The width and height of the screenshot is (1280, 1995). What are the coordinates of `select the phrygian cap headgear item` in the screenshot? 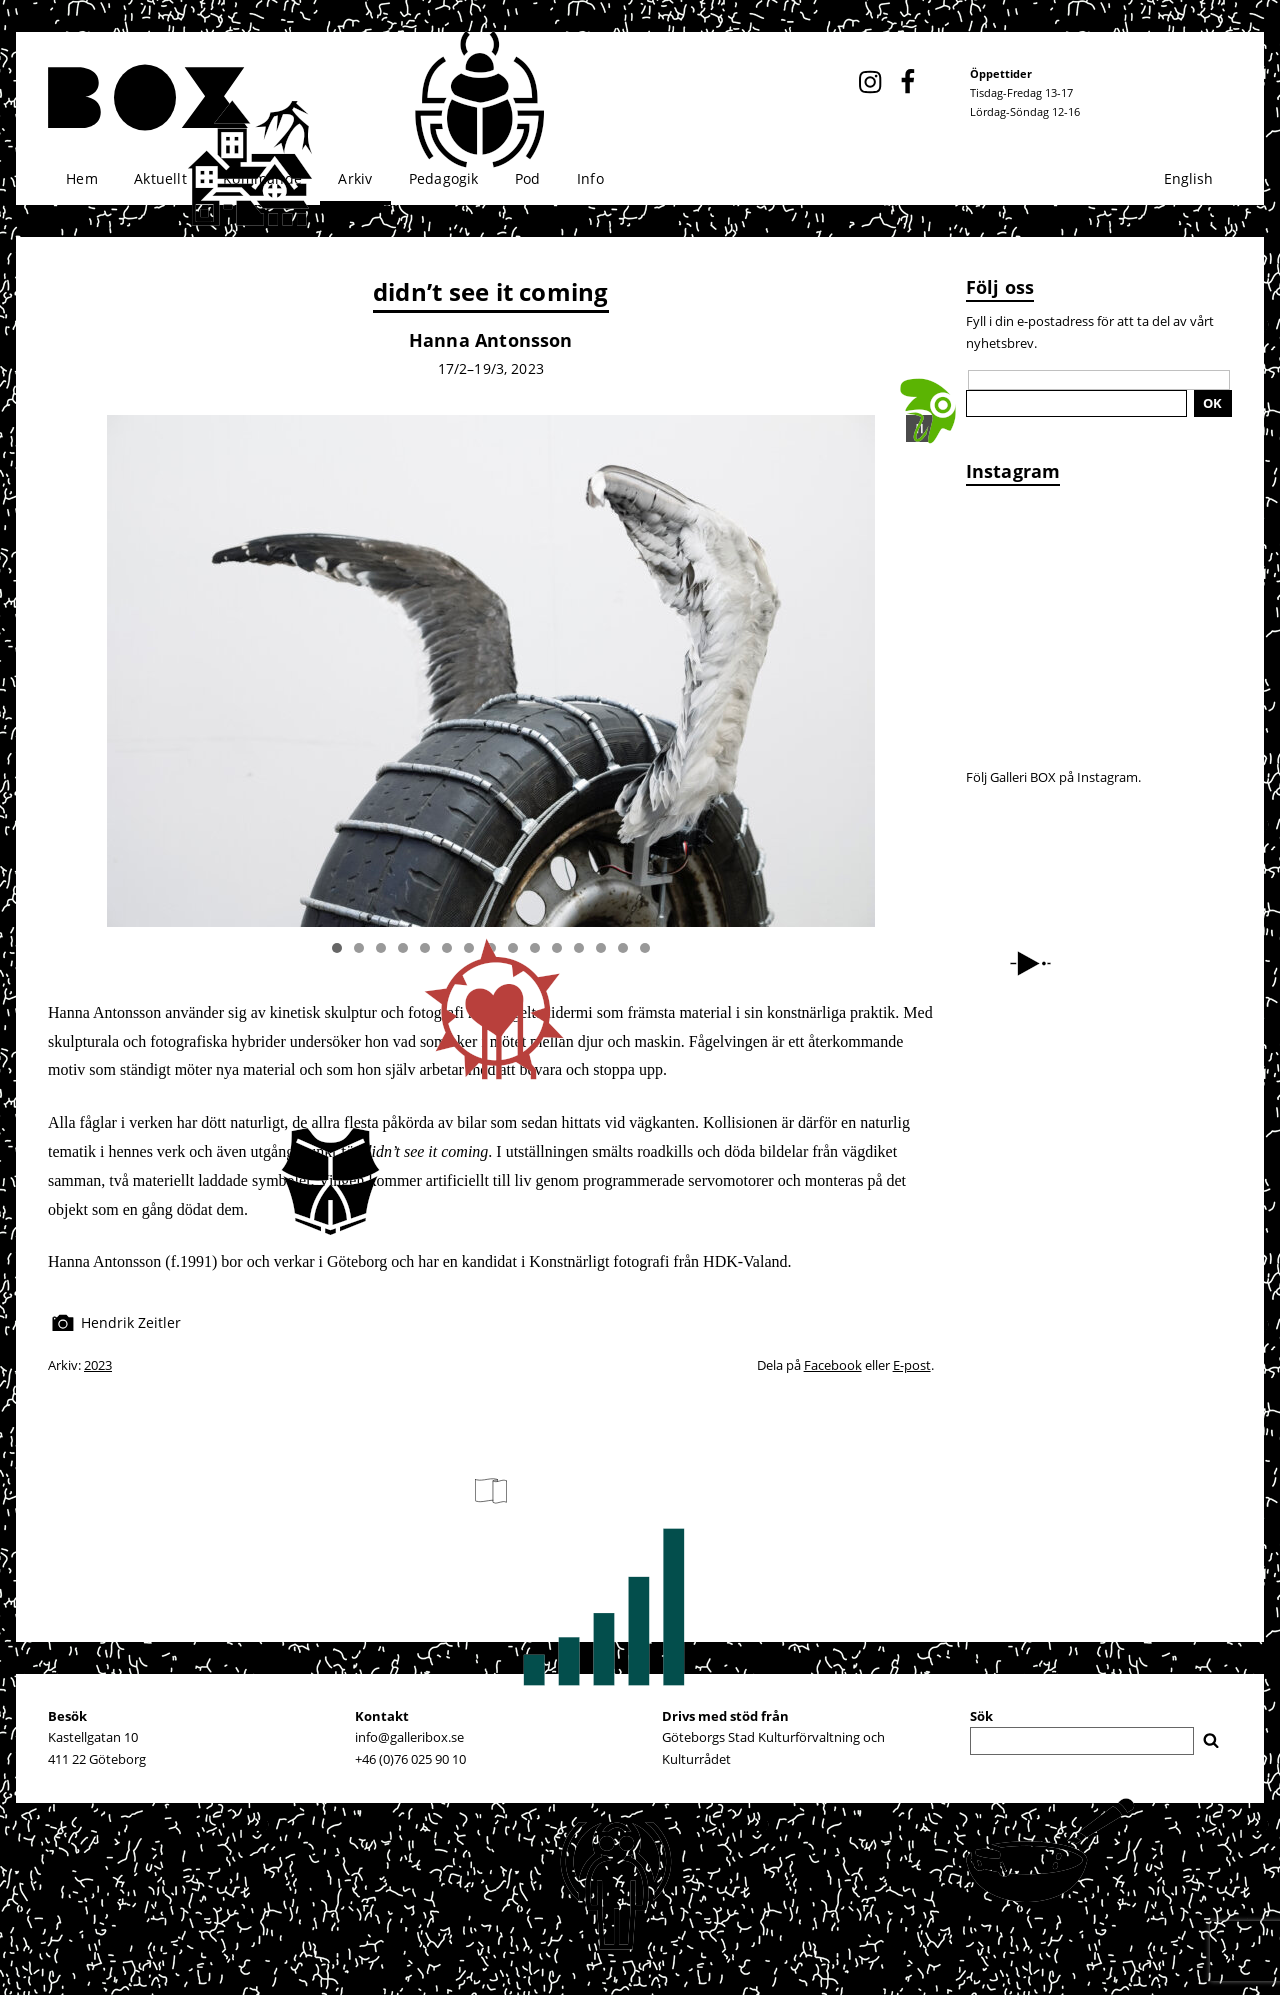 It's located at (928, 411).